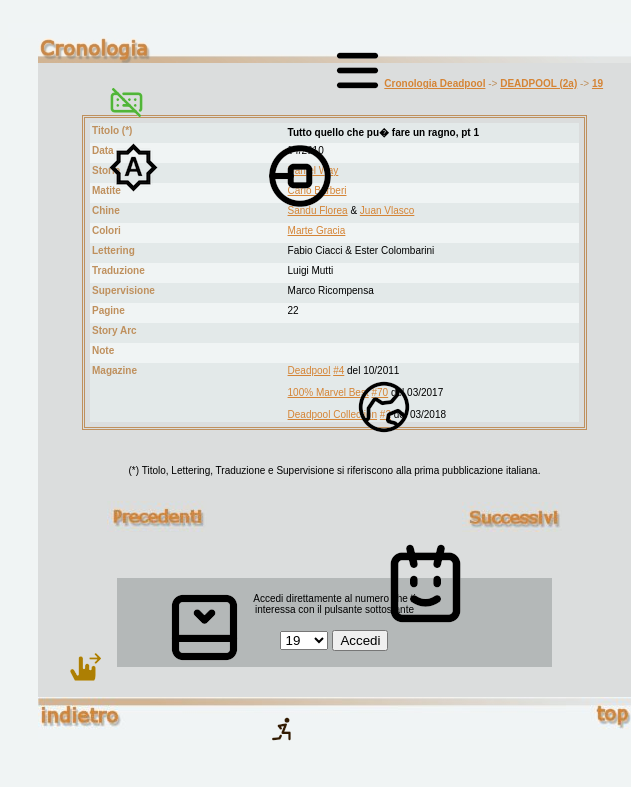 The image size is (631, 787). Describe the element at coordinates (425, 583) in the screenshot. I see `access AI assistant or chatbot` at that location.